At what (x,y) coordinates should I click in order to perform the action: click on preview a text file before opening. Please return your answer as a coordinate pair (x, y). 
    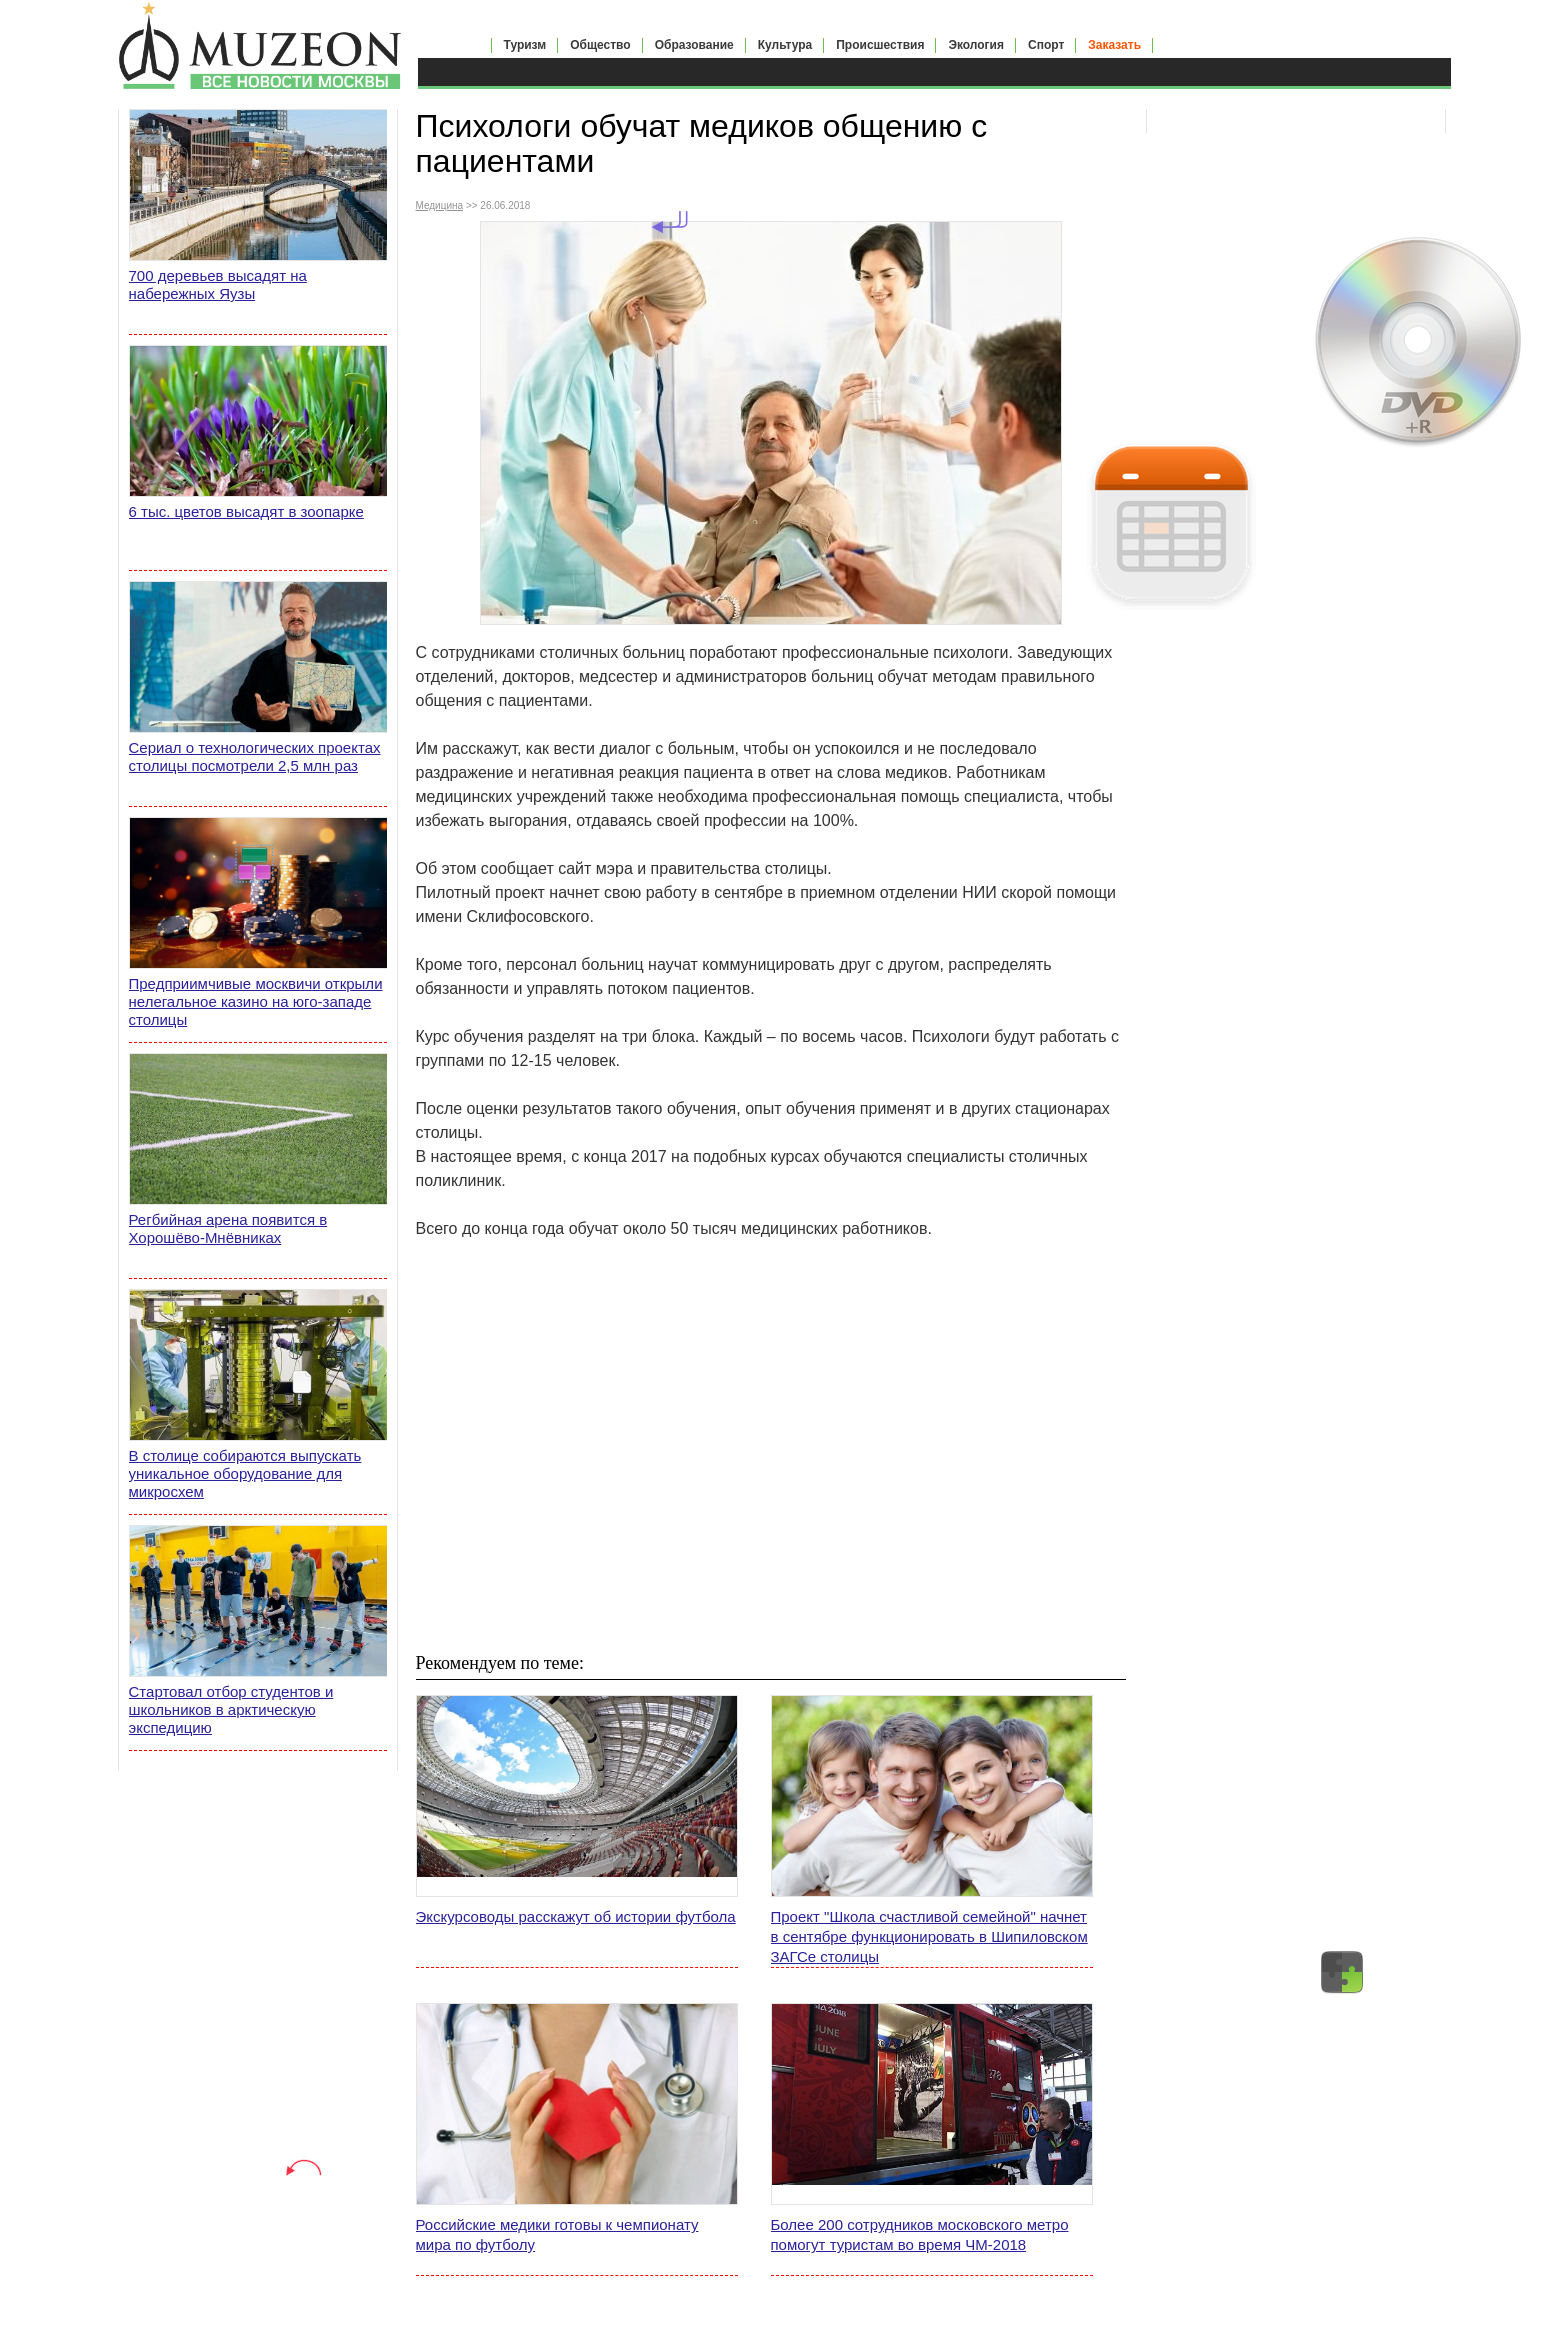
    Looking at the image, I should click on (302, 1382).